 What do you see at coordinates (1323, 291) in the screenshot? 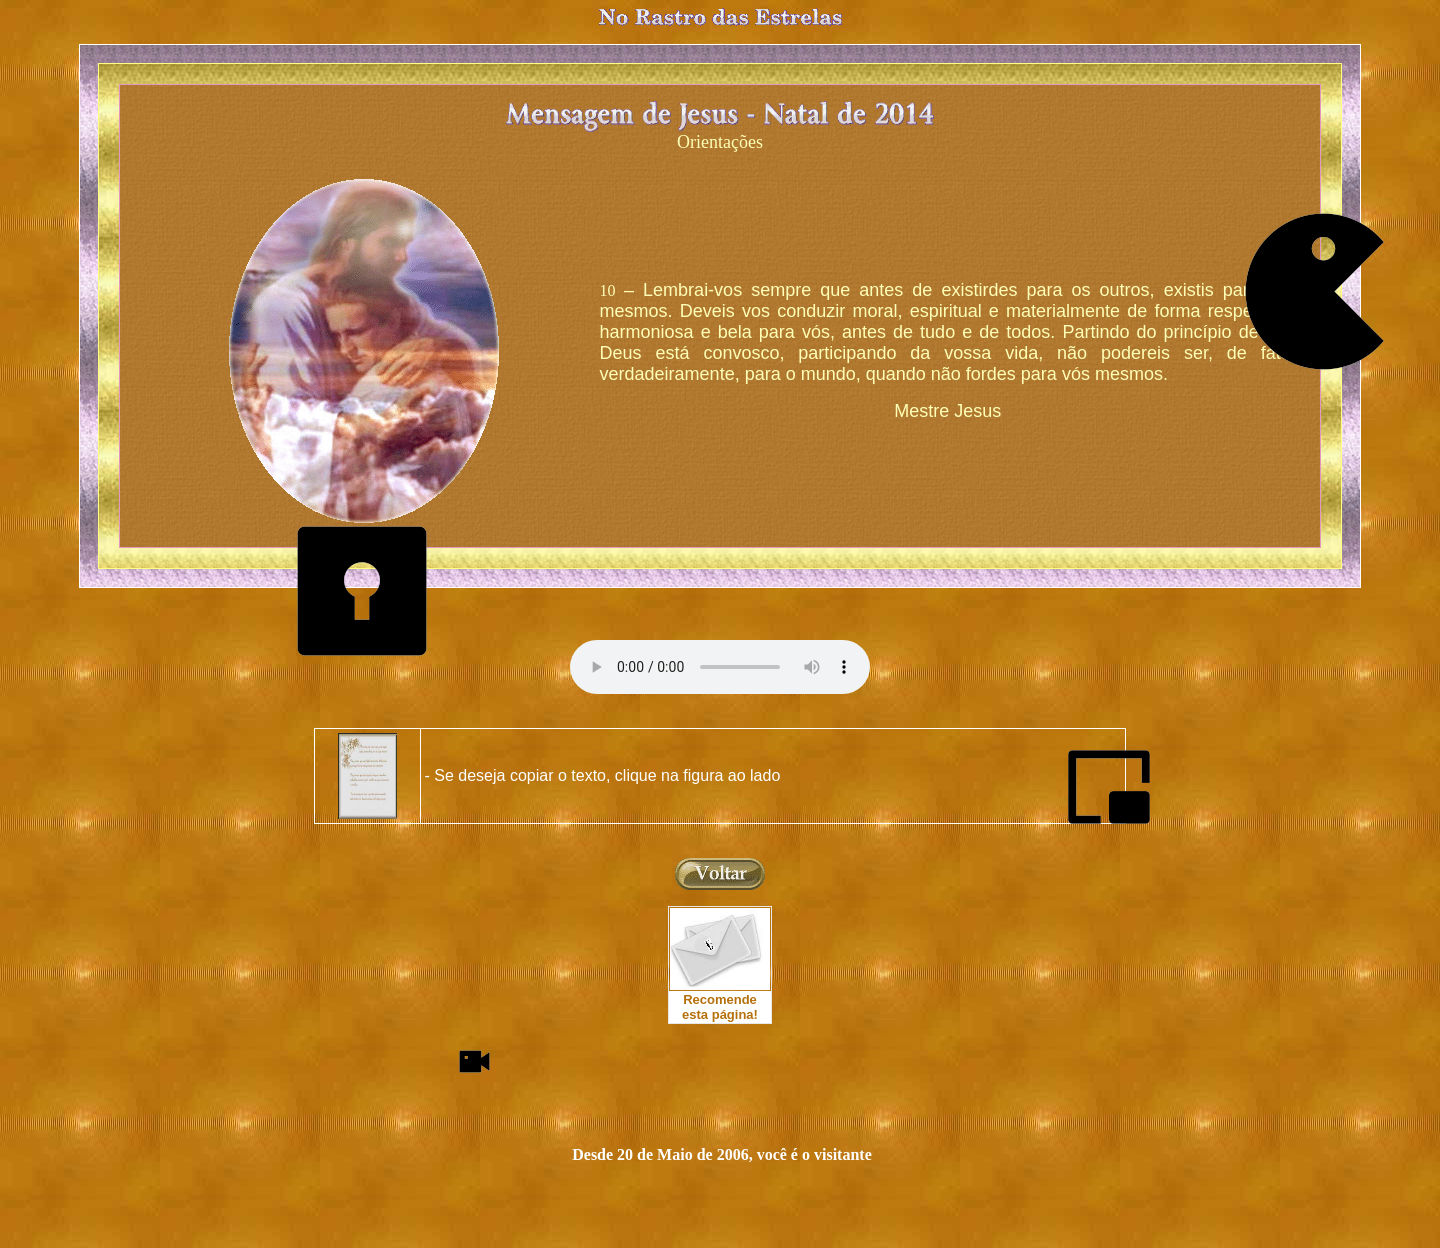
I see `open games or gaming section` at bounding box center [1323, 291].